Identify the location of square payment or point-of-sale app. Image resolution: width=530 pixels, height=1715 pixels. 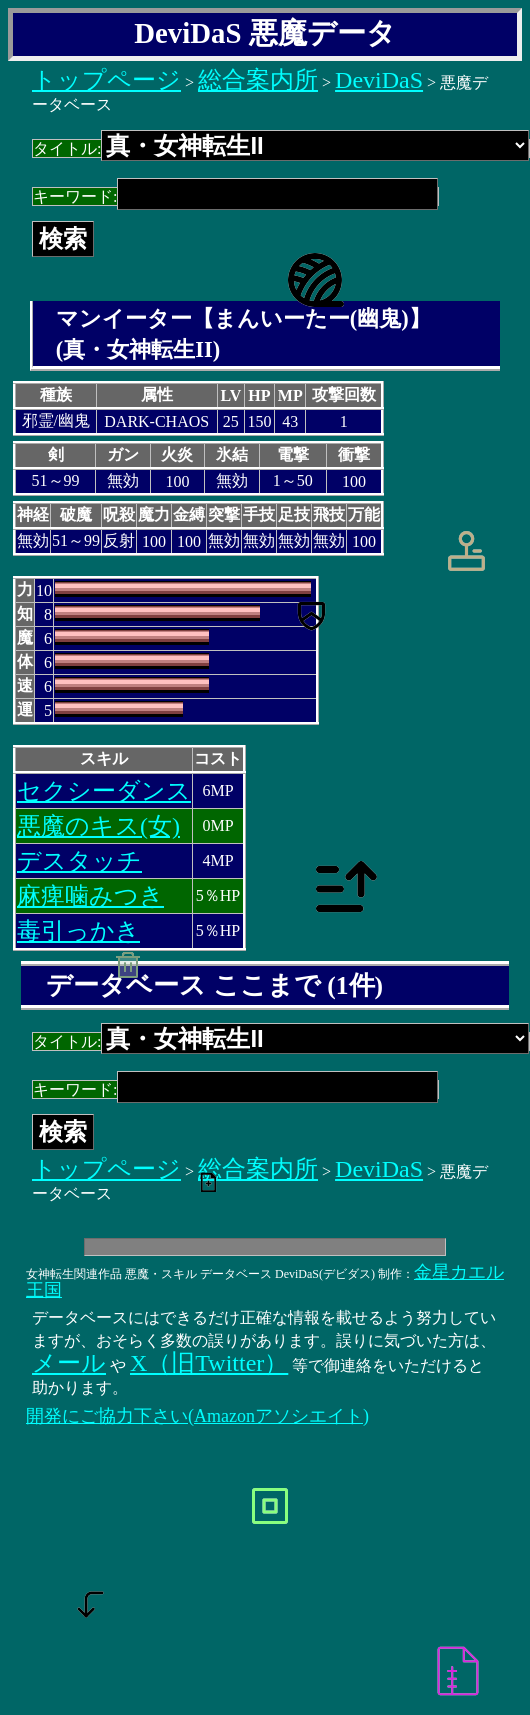
(270, 1506).